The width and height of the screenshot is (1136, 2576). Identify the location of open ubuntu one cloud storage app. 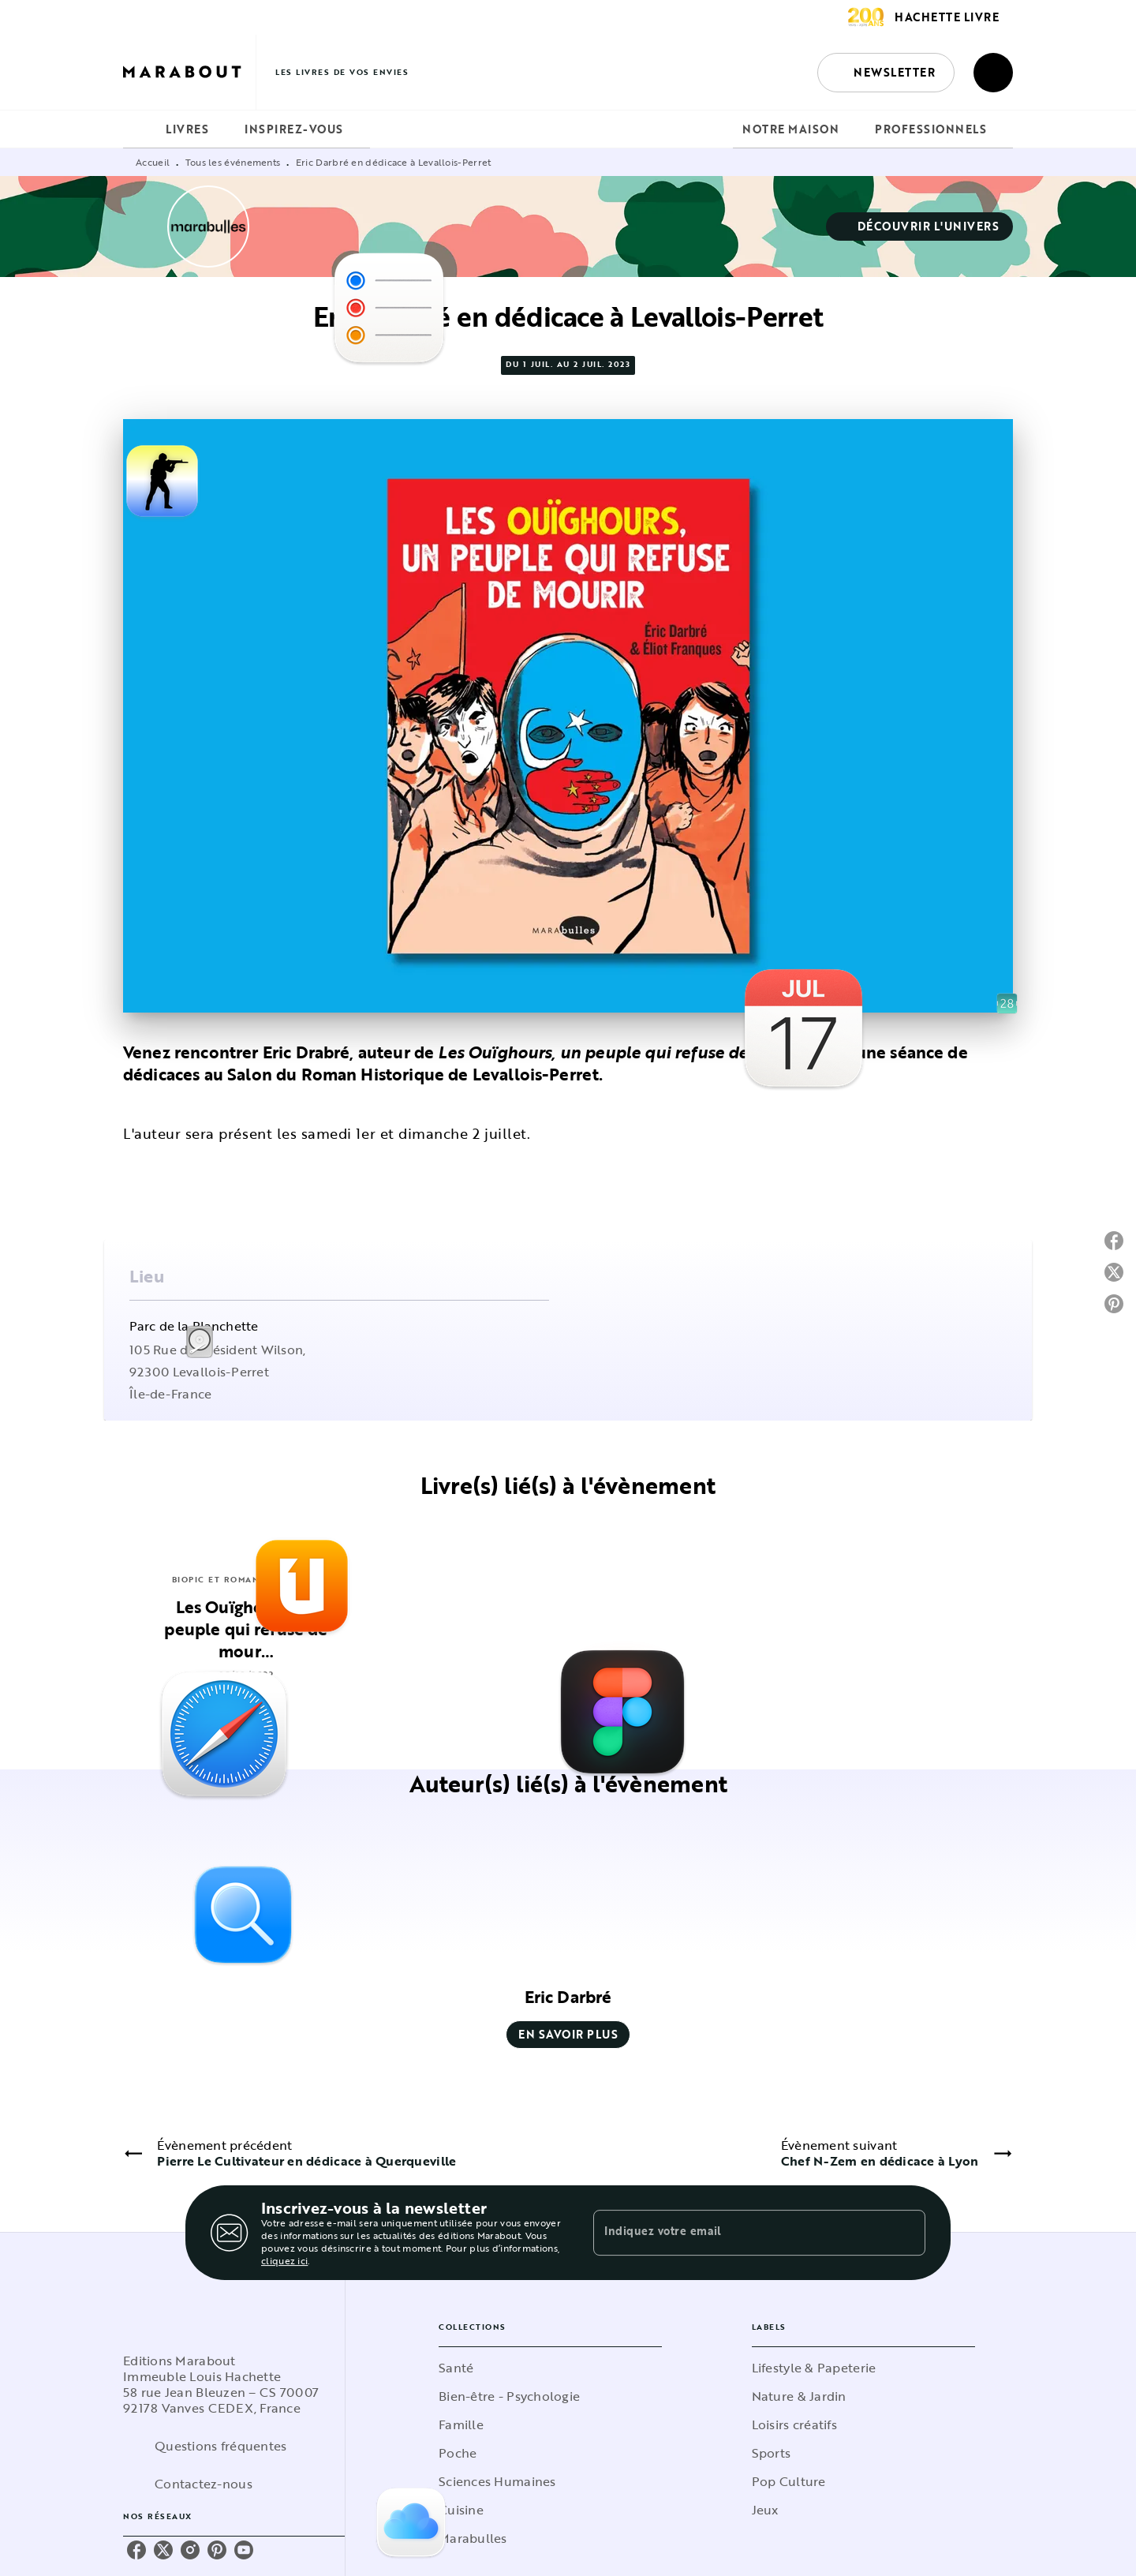
(301, 1586).